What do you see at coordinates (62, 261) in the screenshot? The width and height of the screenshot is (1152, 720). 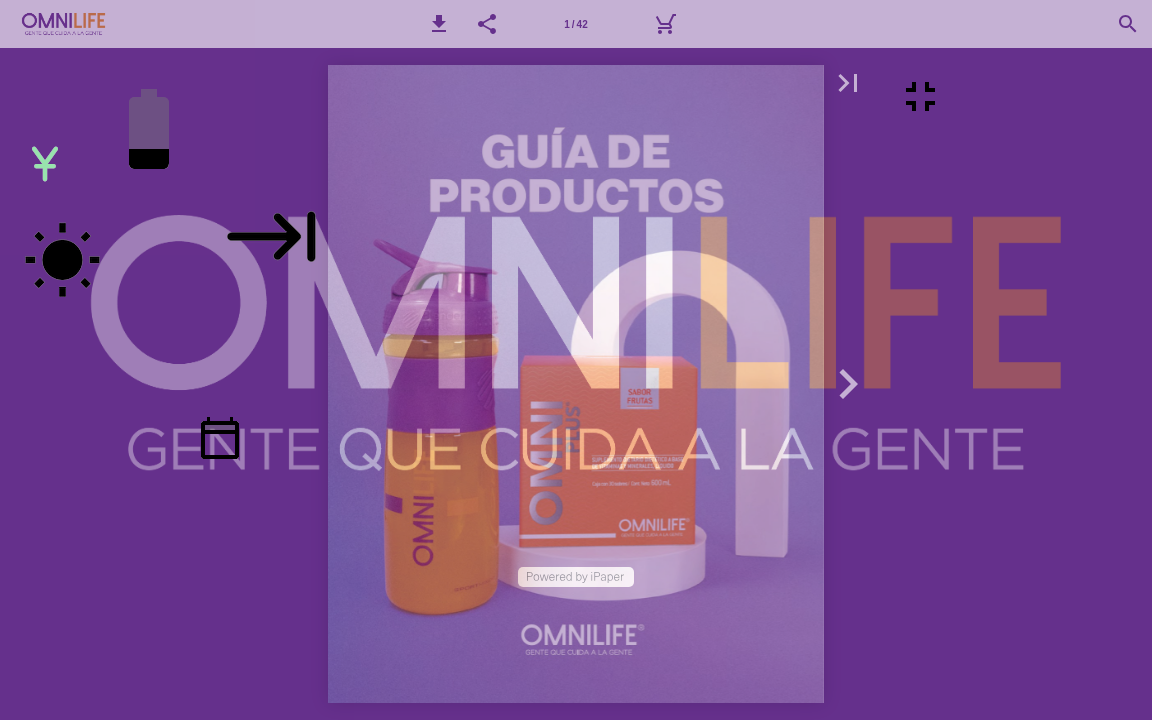 I see `toggle light mode or bright display` at bounding box center [62, 261].